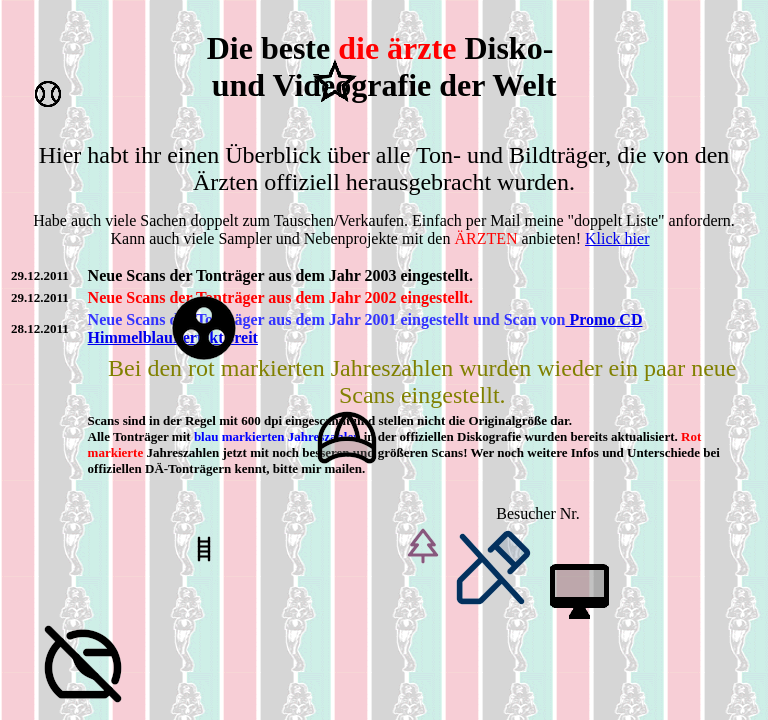  What do you see at coordinates (492, 569) in the screenshot?
I see `editing is disabled` at bounding box center [492, 569].